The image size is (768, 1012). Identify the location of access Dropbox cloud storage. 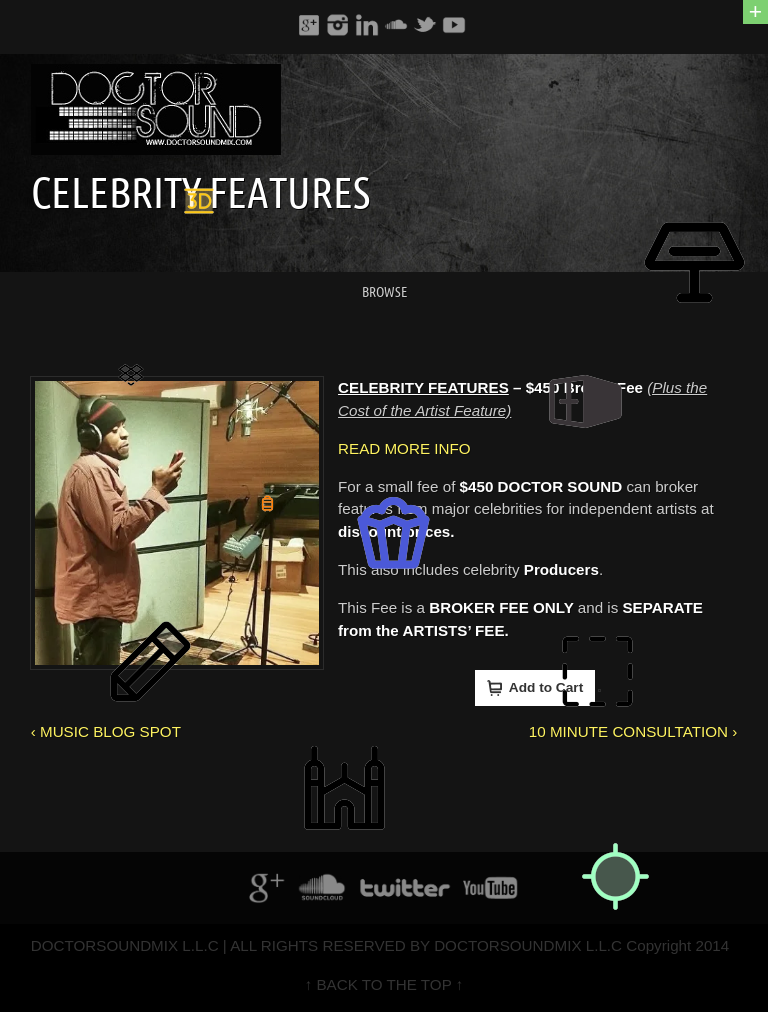
(131, 374).